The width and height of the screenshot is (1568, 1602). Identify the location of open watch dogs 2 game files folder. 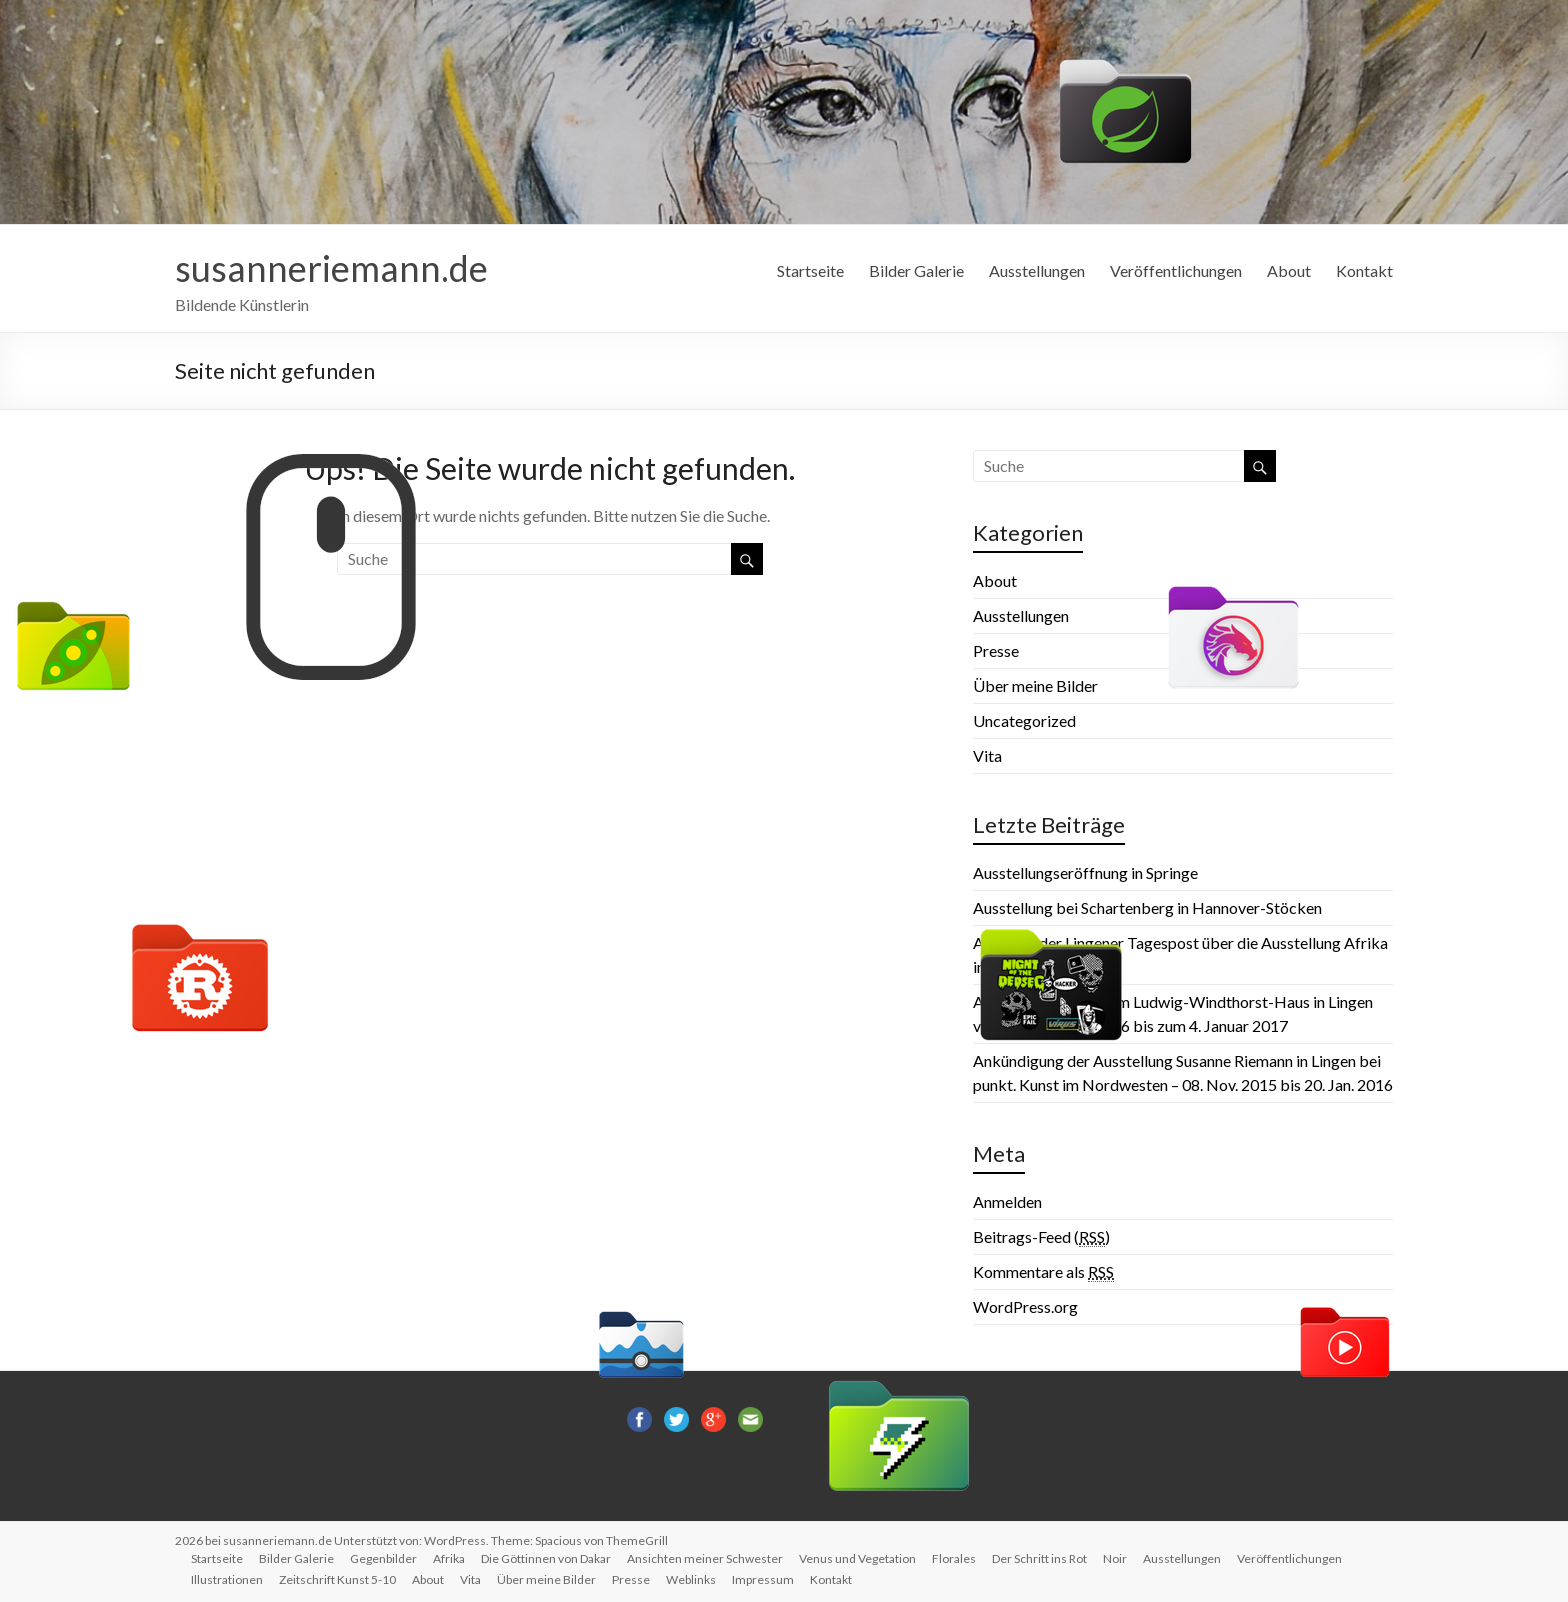
(1050, 988).